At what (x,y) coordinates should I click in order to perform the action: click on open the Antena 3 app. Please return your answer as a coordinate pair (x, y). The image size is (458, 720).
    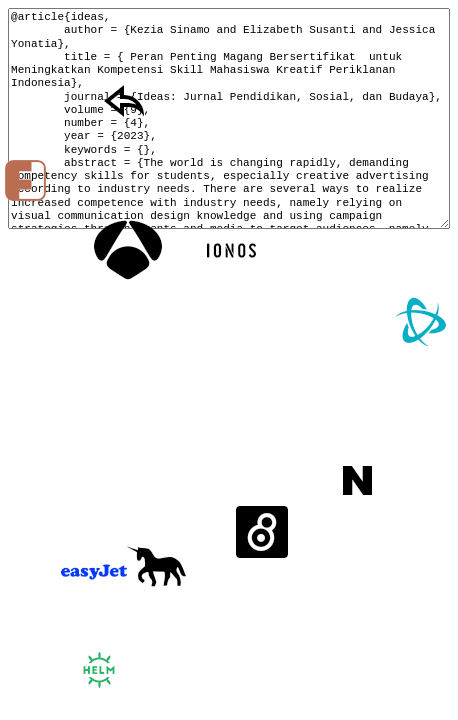
    Looking at the image, I should click on (128, 250).